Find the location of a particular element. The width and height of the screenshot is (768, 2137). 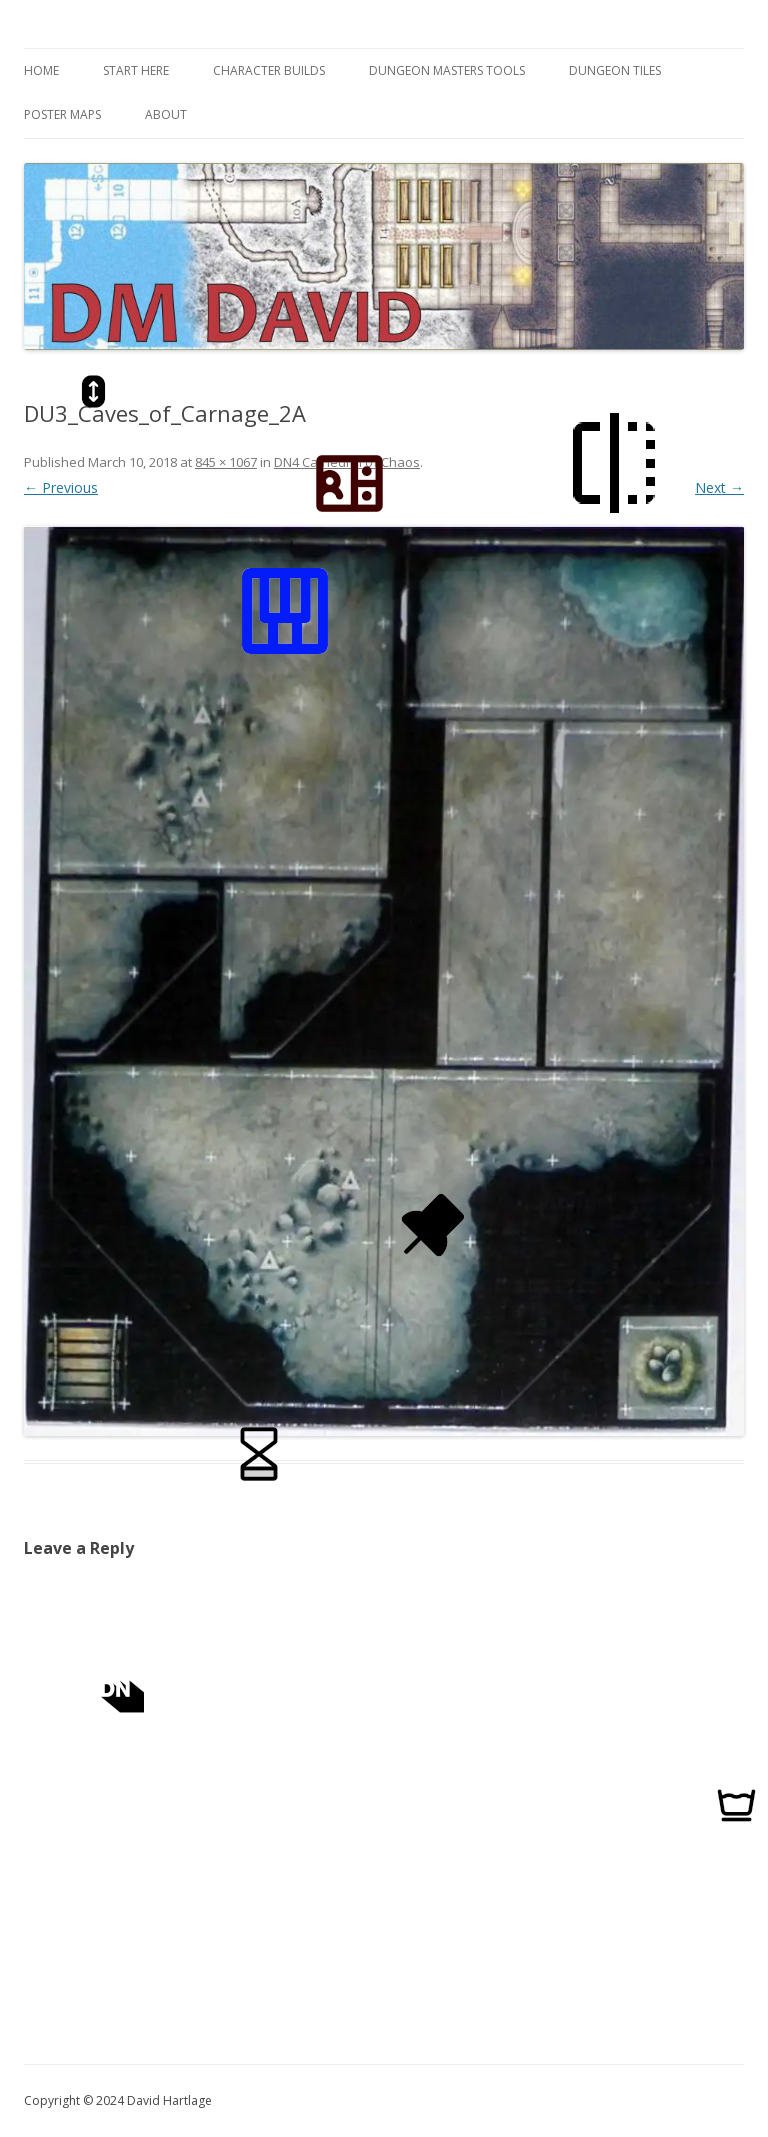

scroll up or down on the page is located at coordinates (93, 391).